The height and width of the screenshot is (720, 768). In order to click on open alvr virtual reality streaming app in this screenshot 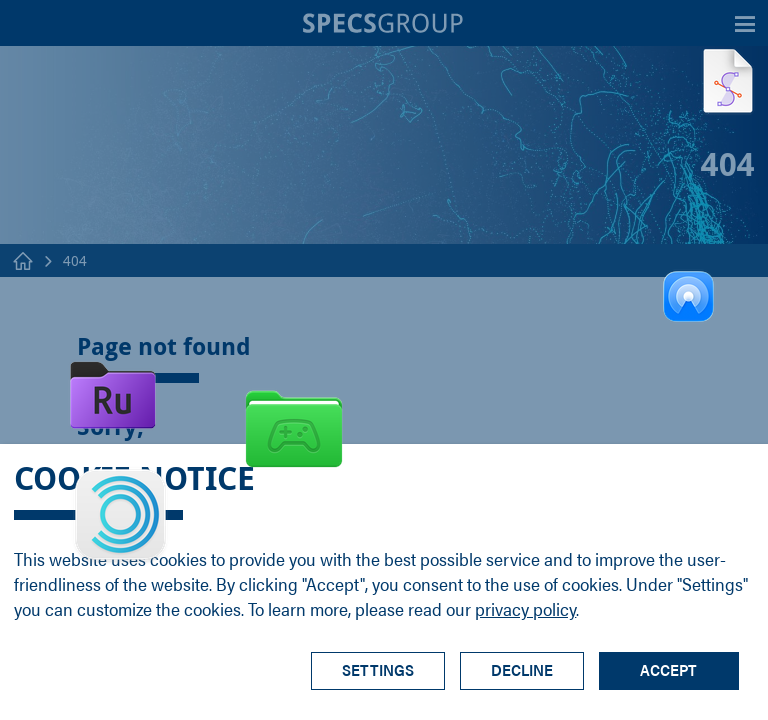, I will do `click(120, 514)`.